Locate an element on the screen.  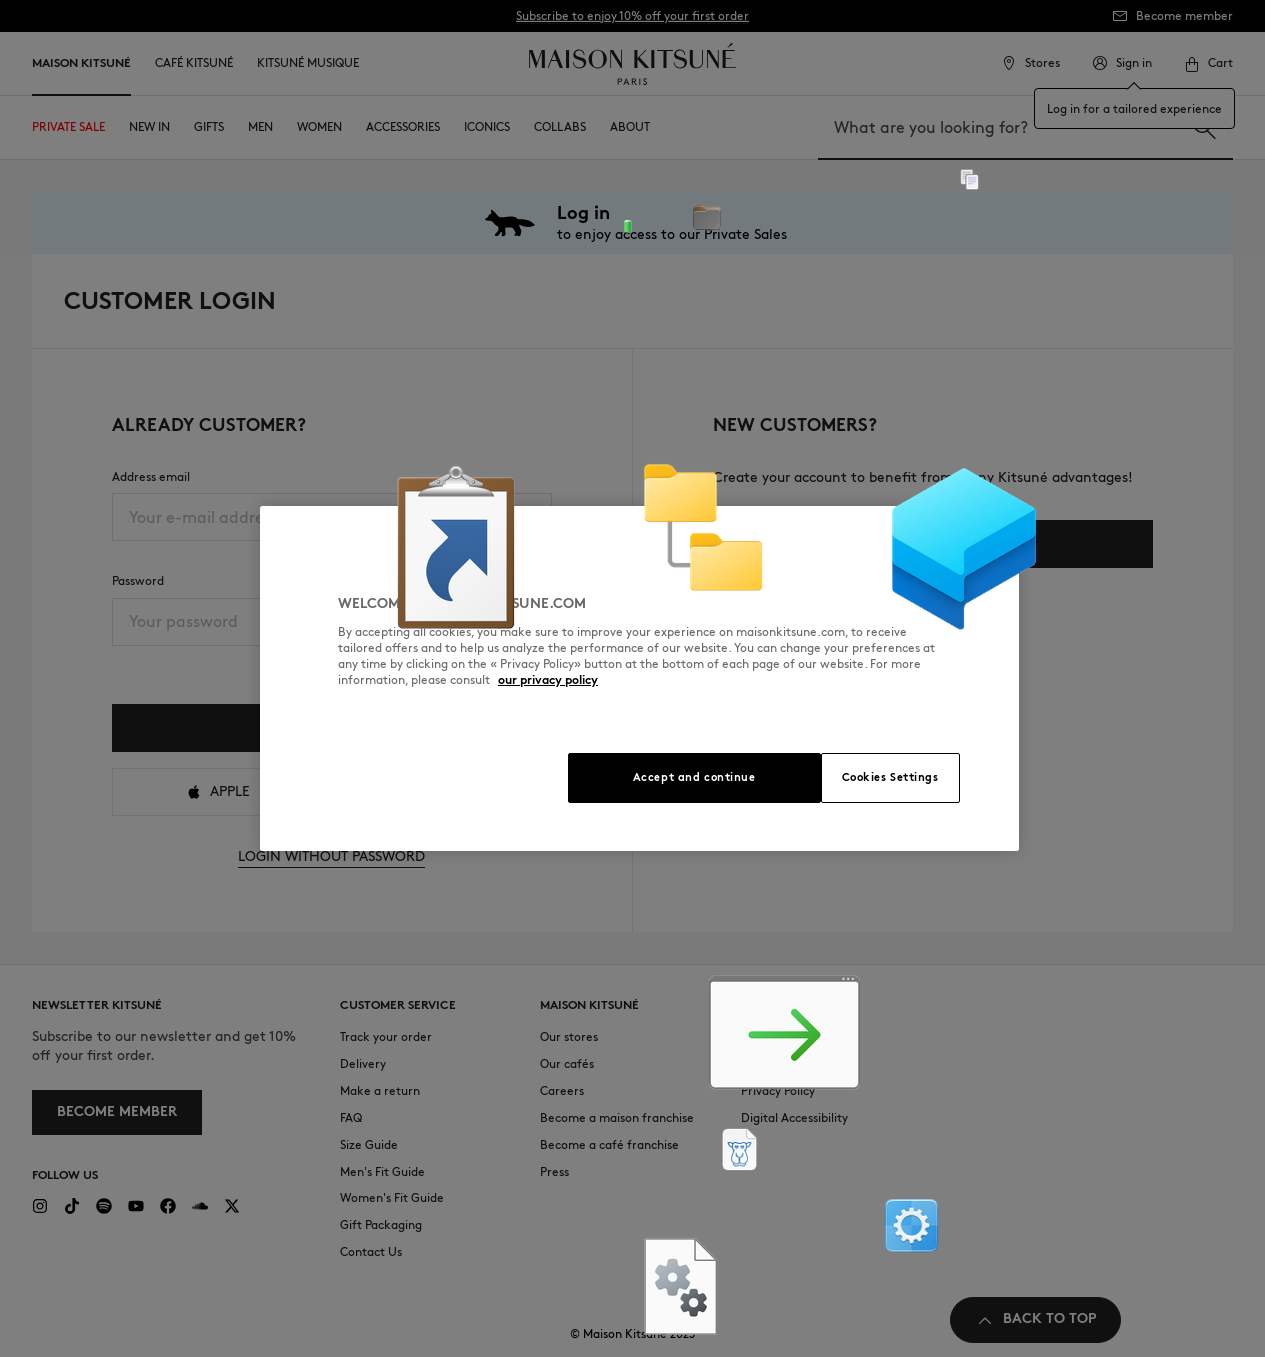
move window to another display or position is located at coordinates (784, 1032).